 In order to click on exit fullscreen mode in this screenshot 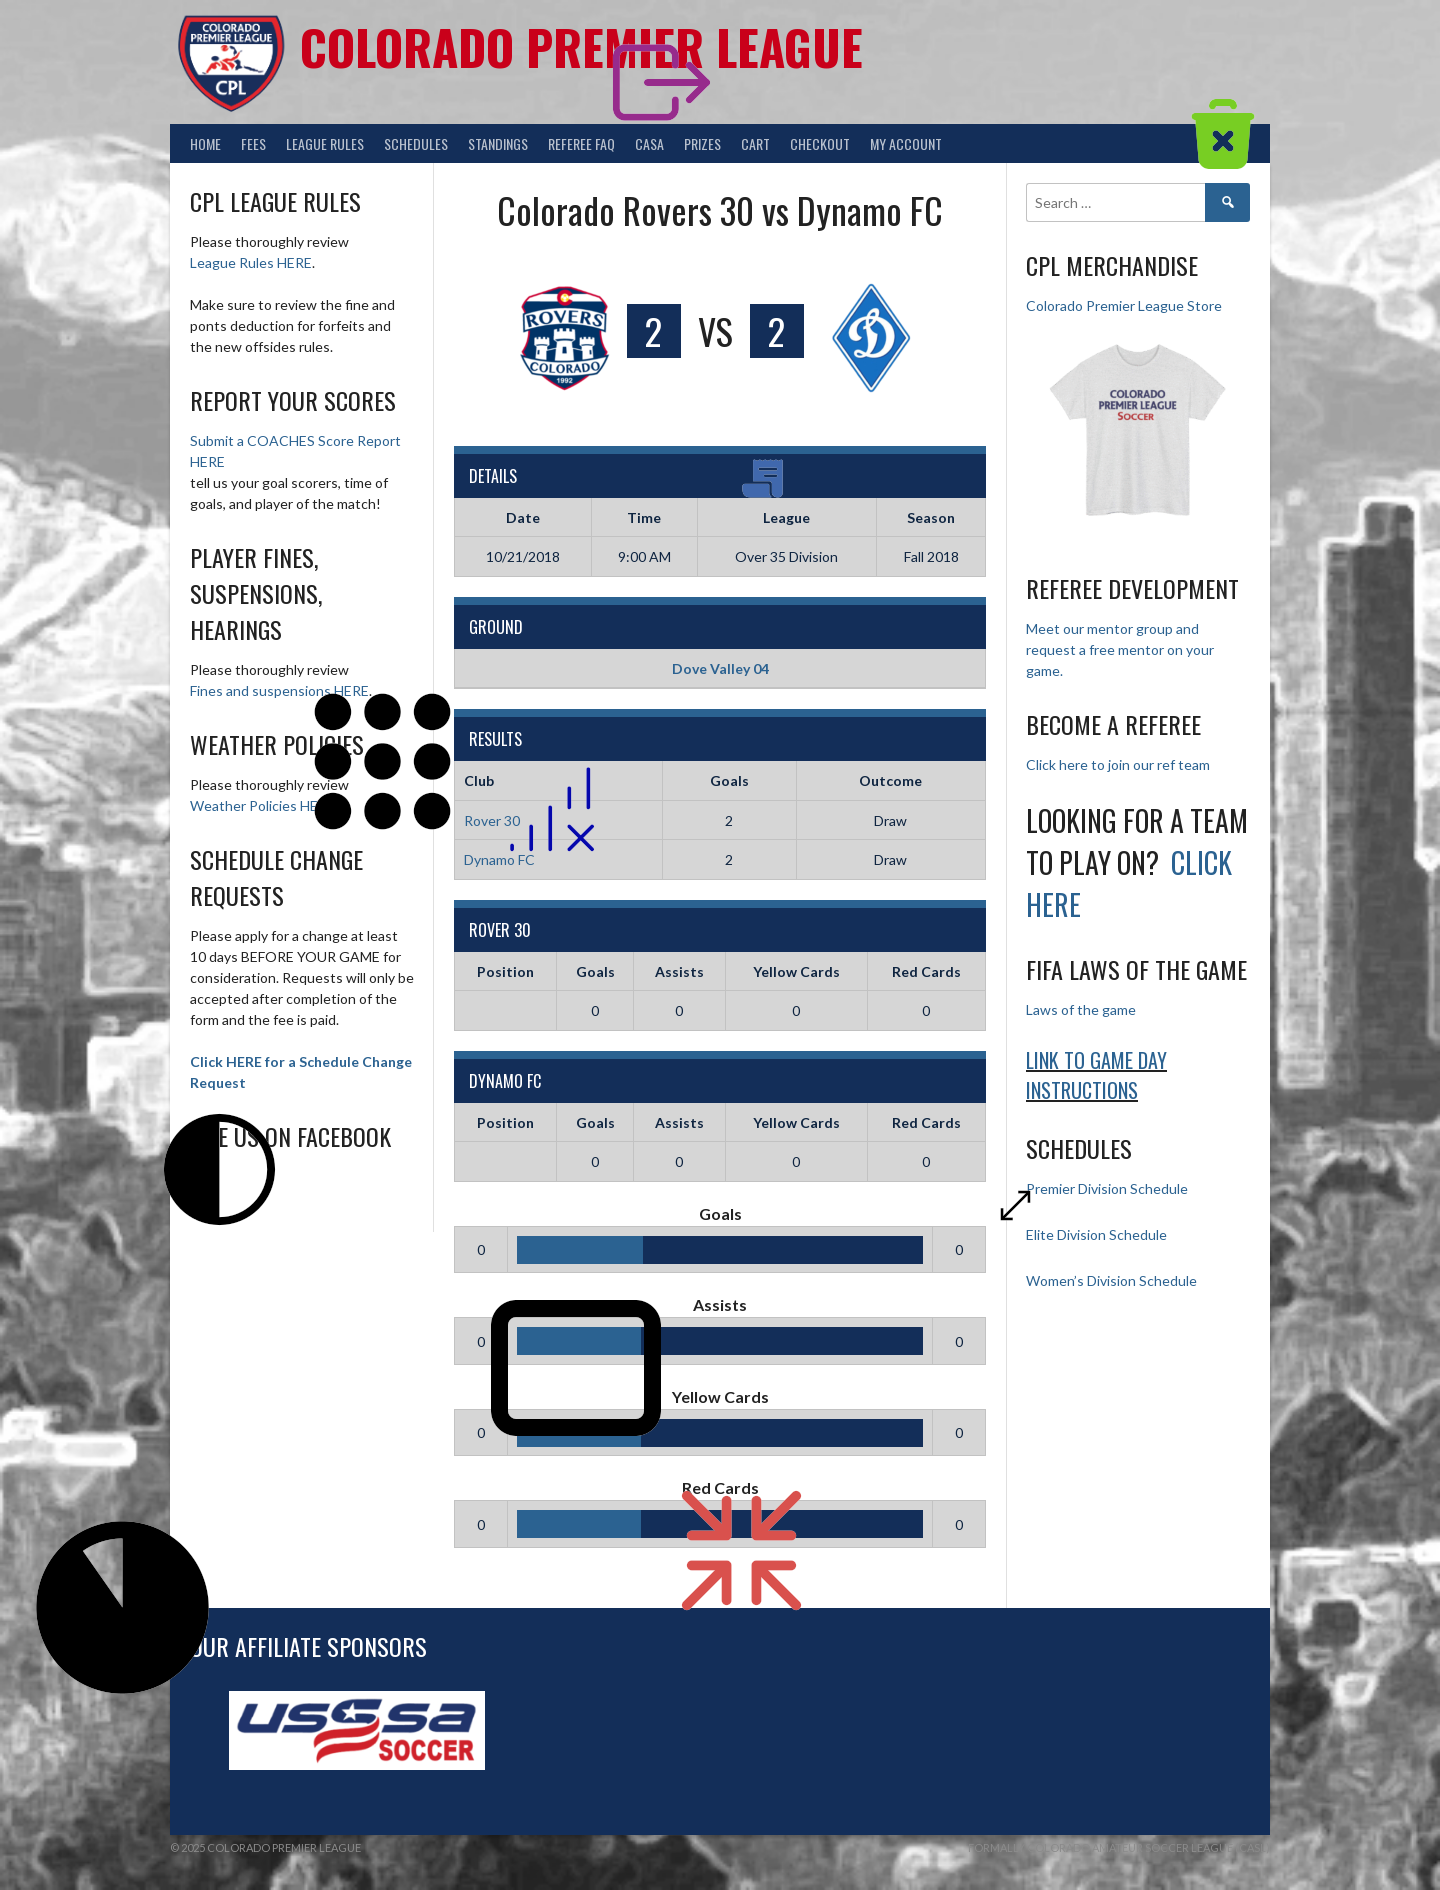, I will do `click(741, 1550)`.